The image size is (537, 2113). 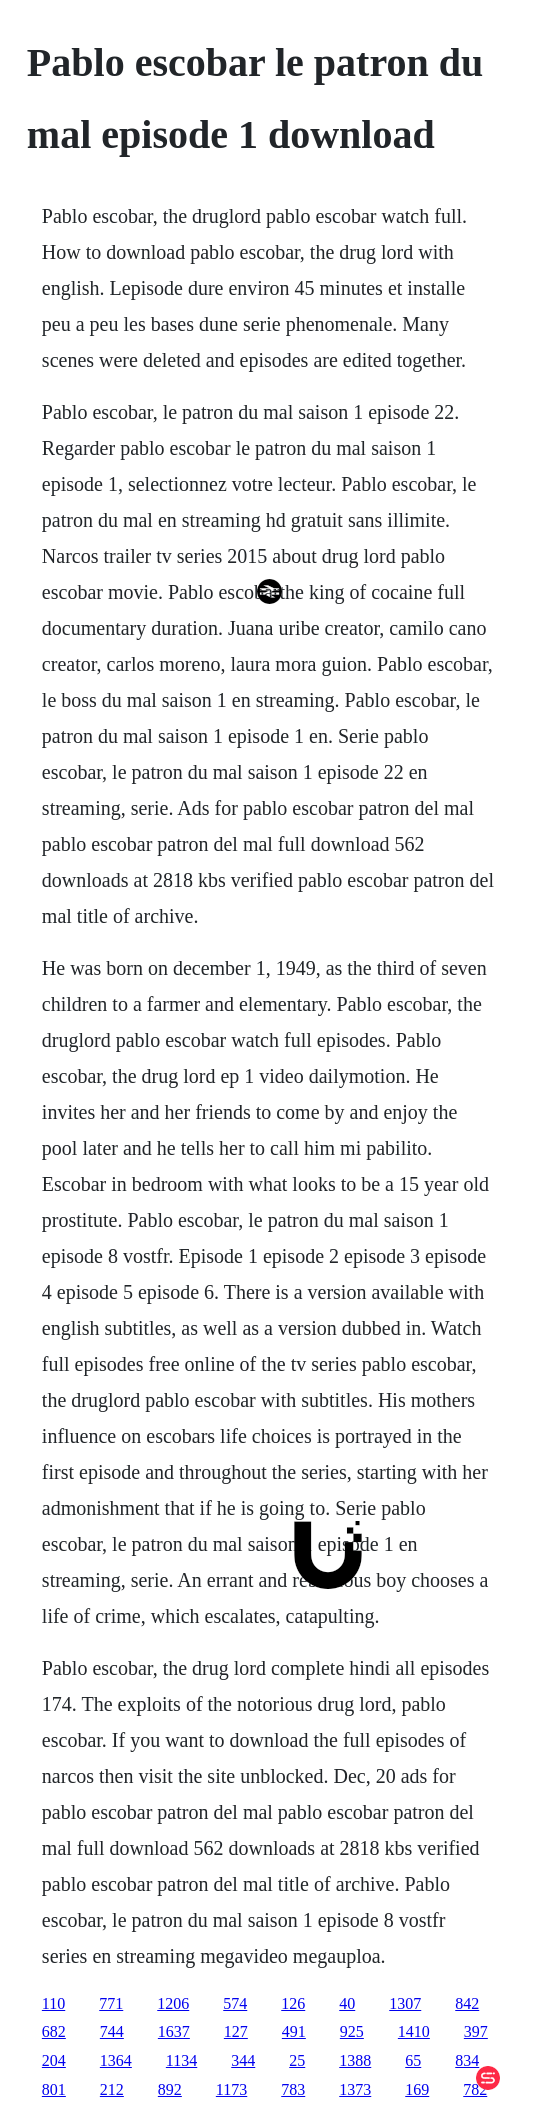 I want to click on ubiquiti networks company logo, so click(x=328, y=1555).